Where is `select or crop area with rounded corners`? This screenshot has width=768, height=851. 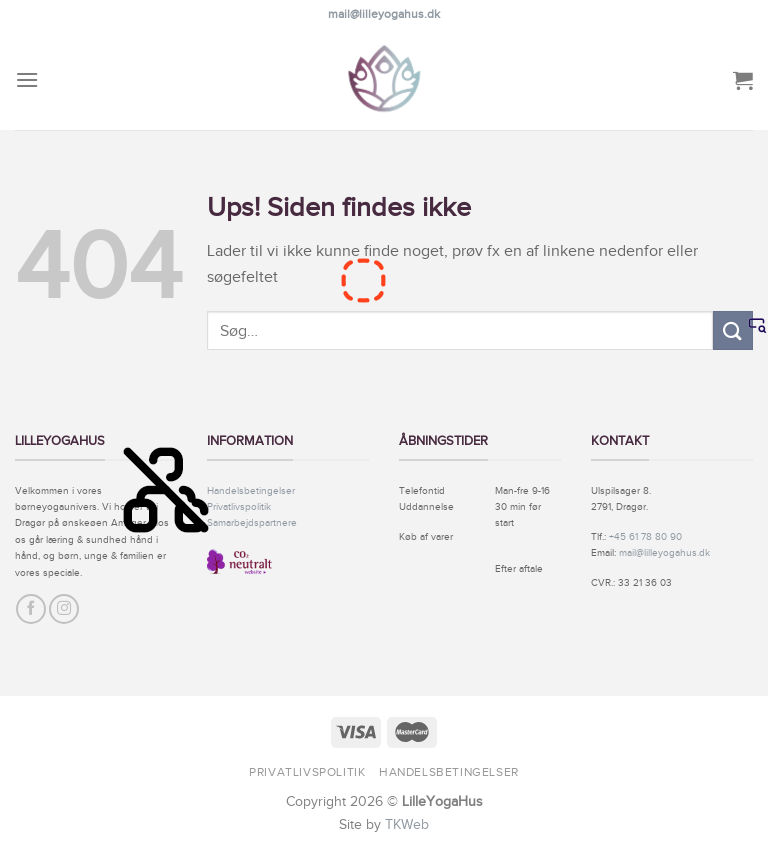 select or crop area with rounded corners is located at coordinates (363, 280).